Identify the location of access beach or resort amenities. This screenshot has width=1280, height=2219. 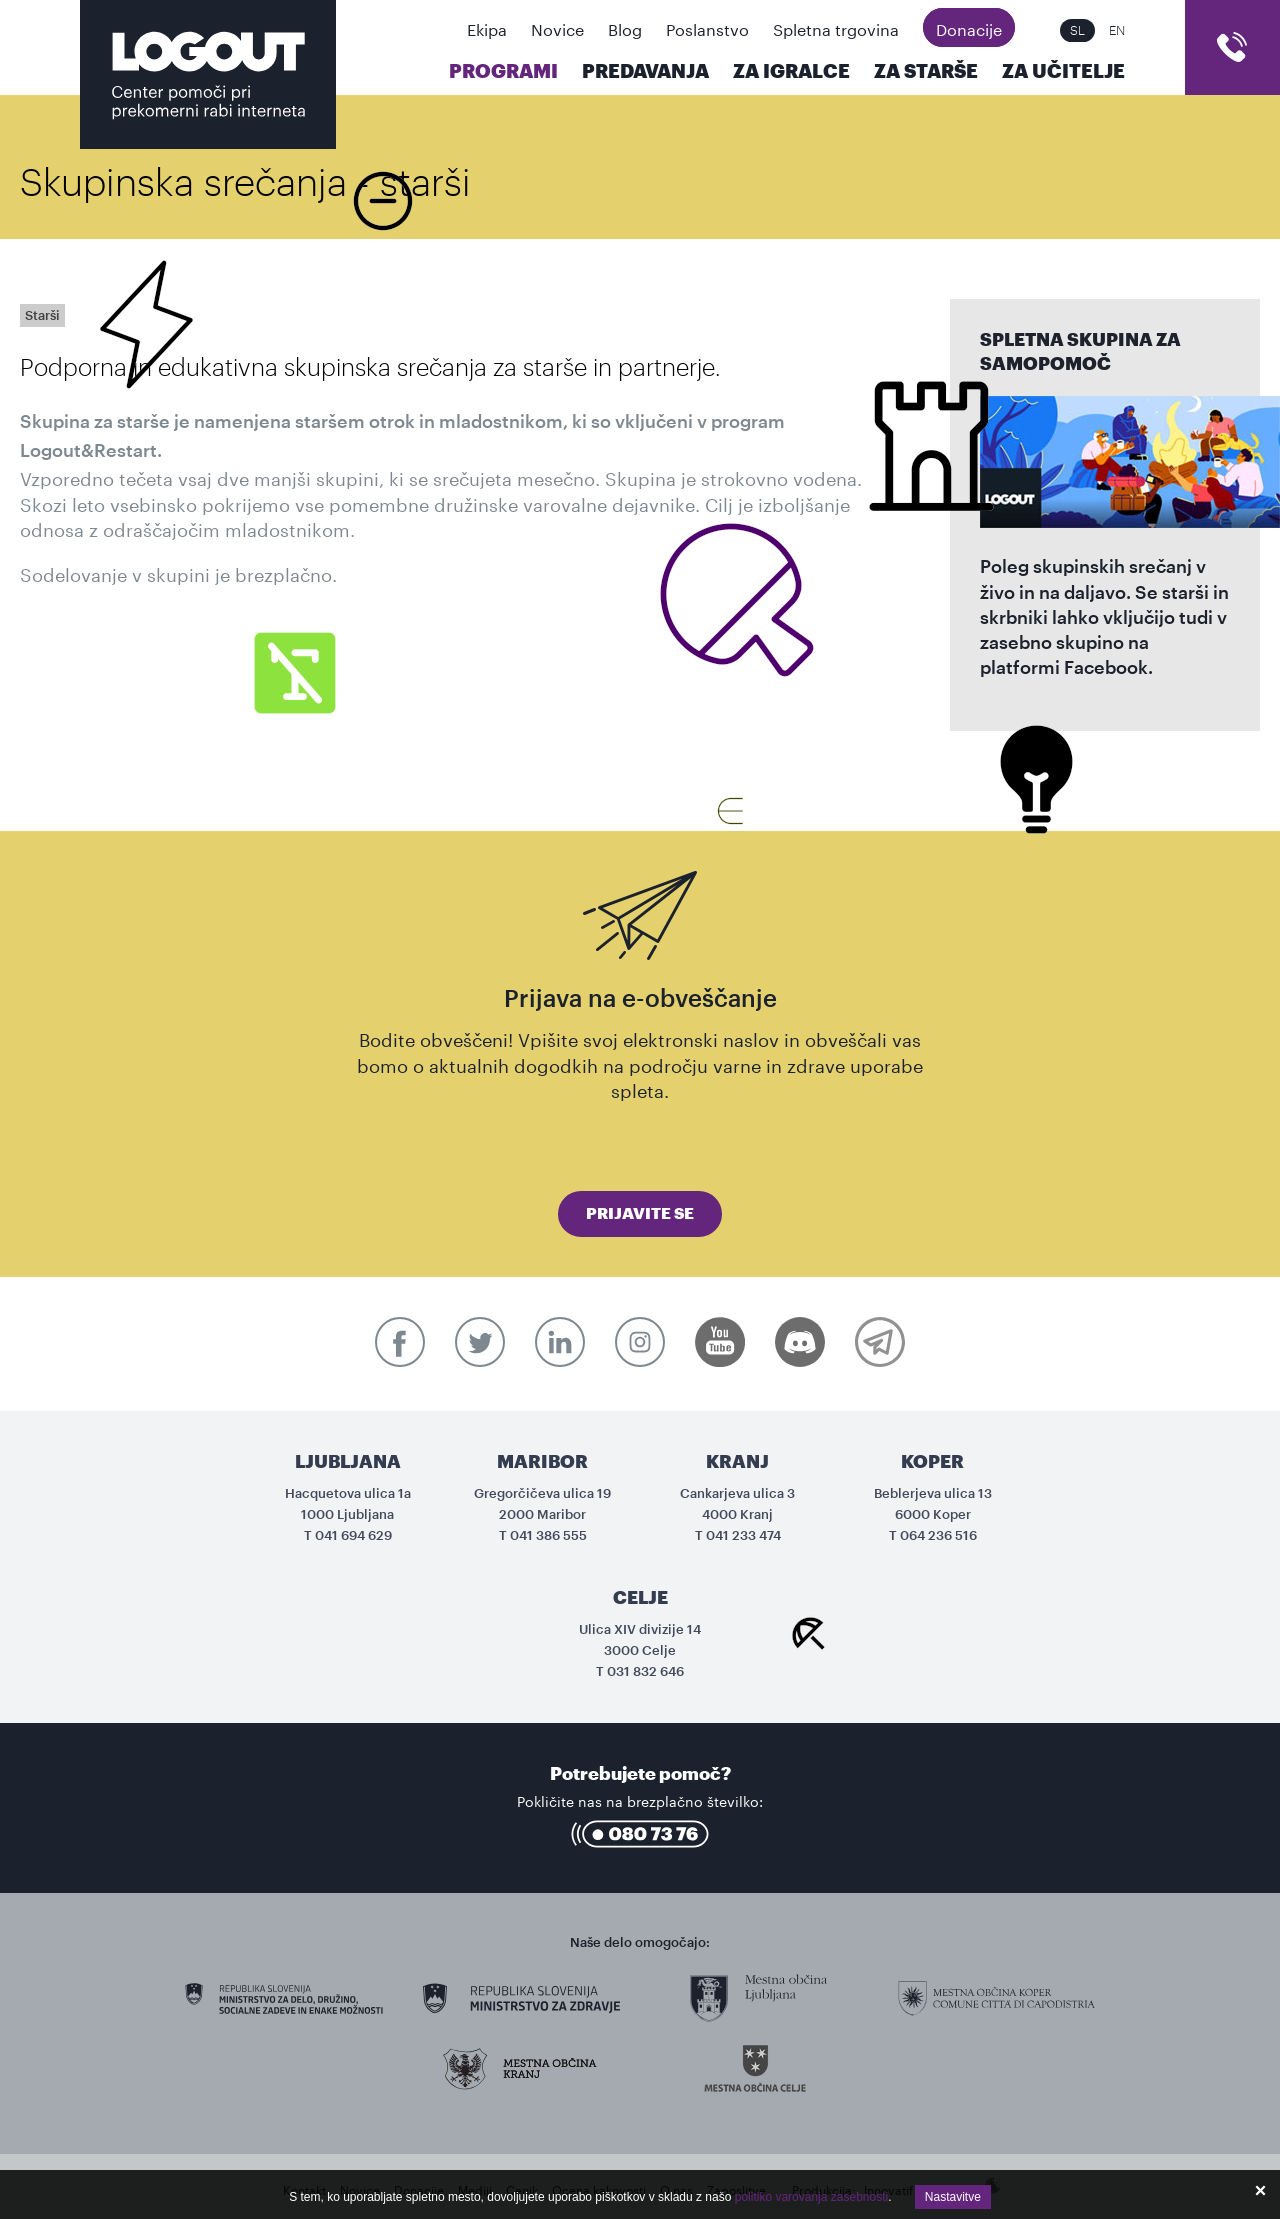
(808, 1633).